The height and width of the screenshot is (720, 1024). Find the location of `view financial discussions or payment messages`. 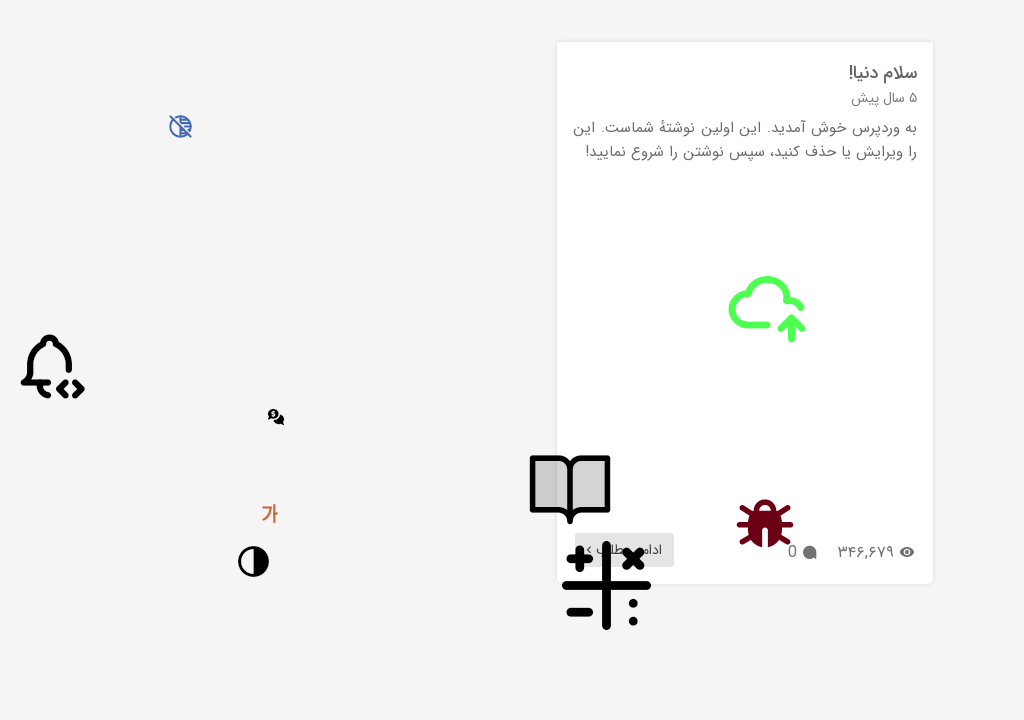

view financial discussions or payment messages is located at coordinates (276, 417).